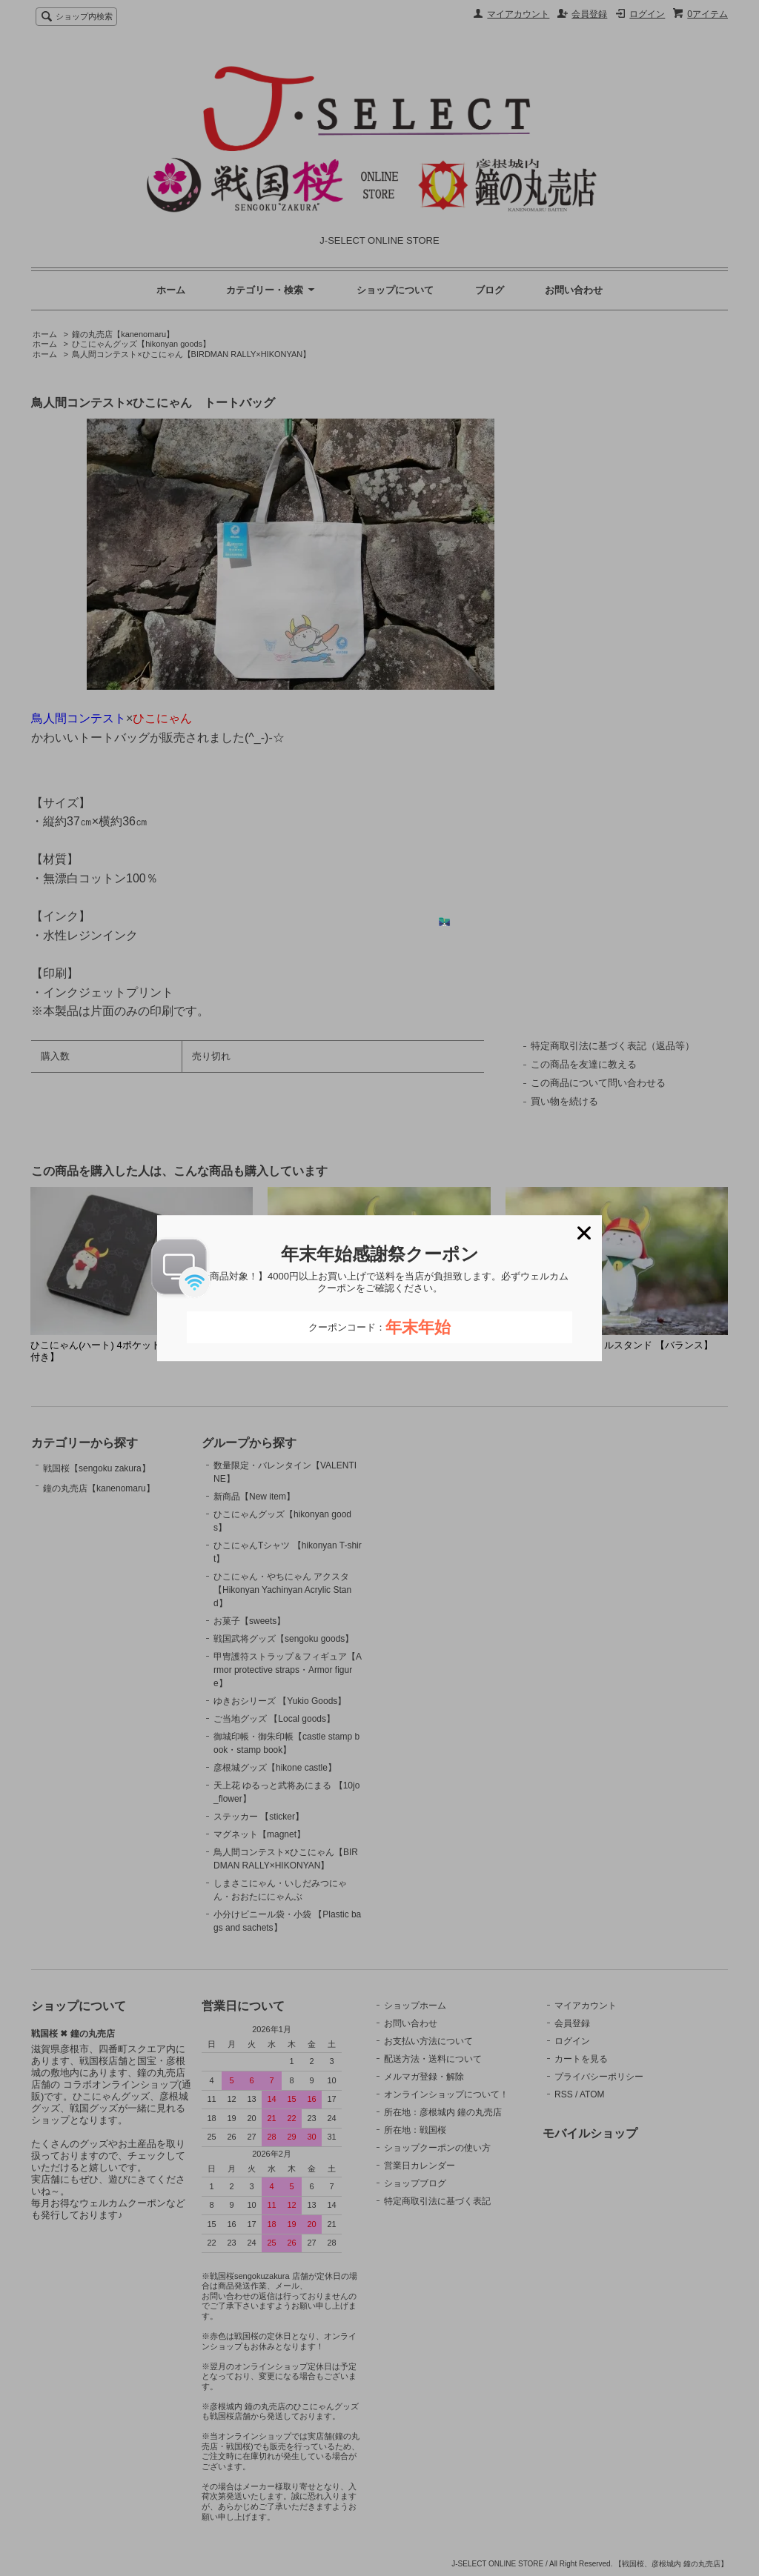 The height and width of the screenshot is (2576, 759). I want to click on open remote desktop preferences, so click(179, 1268).